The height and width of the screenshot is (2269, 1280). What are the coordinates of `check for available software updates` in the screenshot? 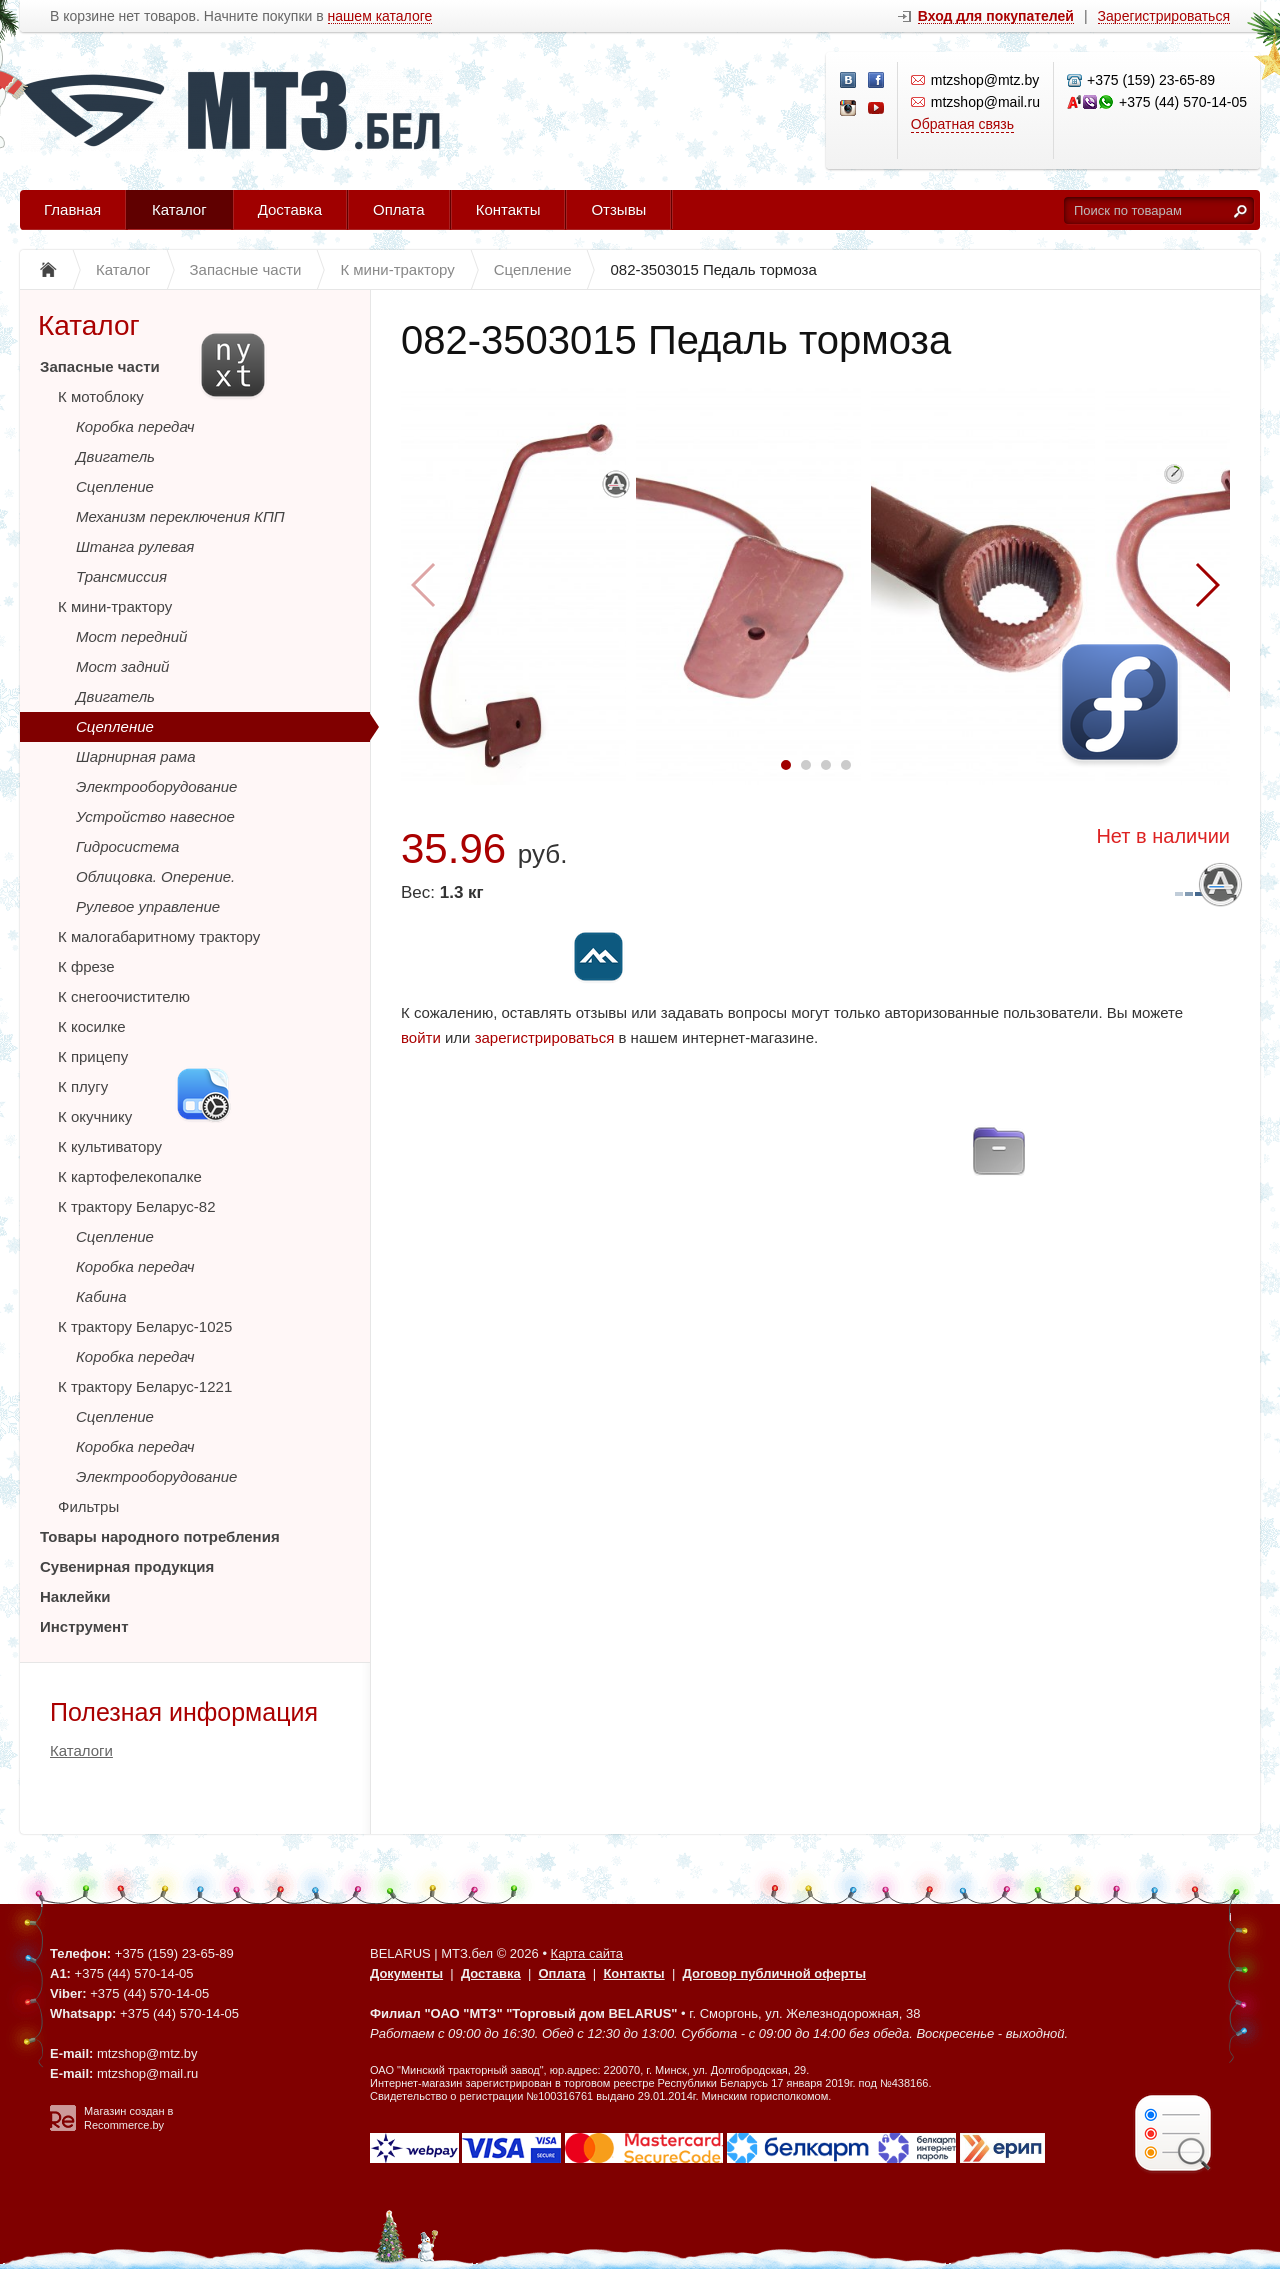 It's located at (1220, 884).